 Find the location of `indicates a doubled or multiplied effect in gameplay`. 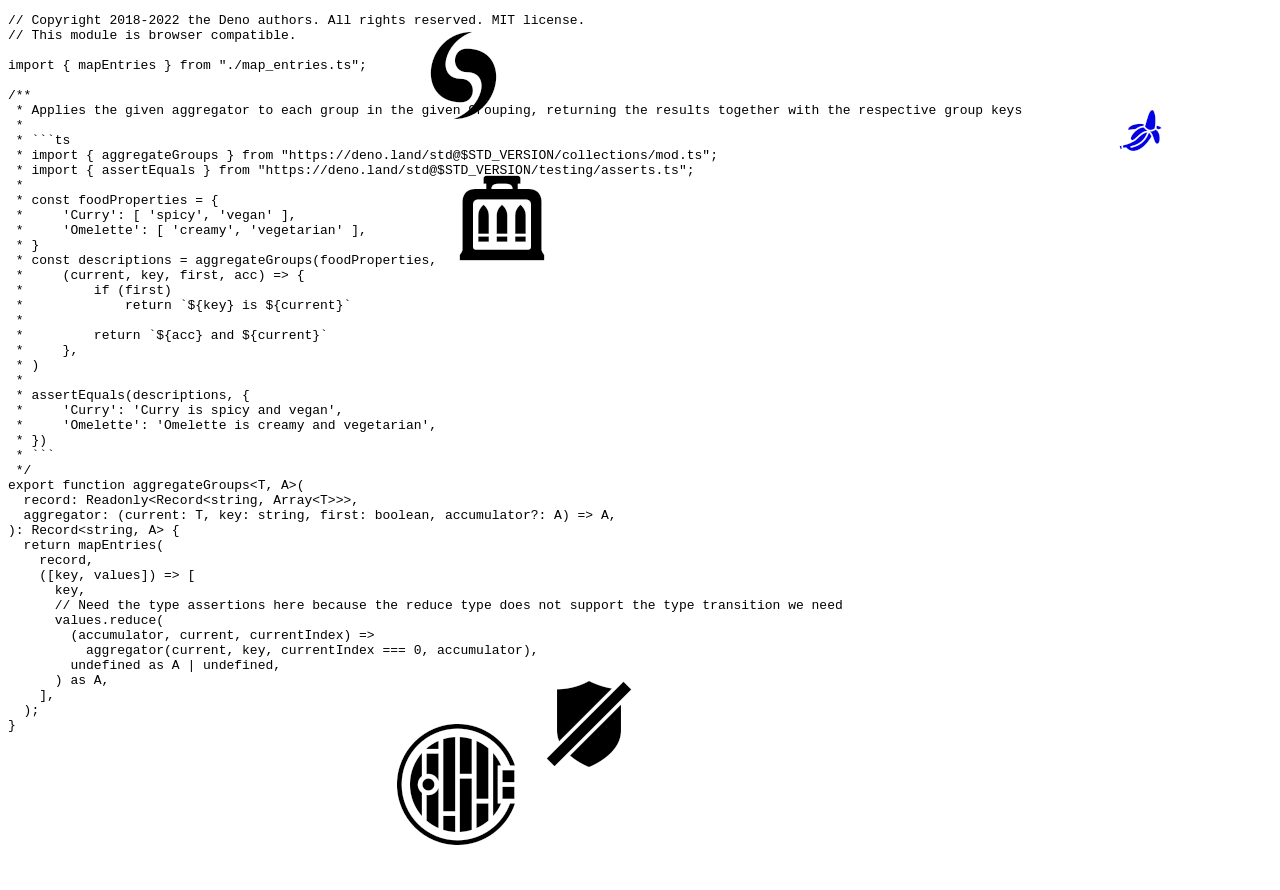

indicates a doubled or multiplied effect in gameplay is located at coordinates (463, 75).